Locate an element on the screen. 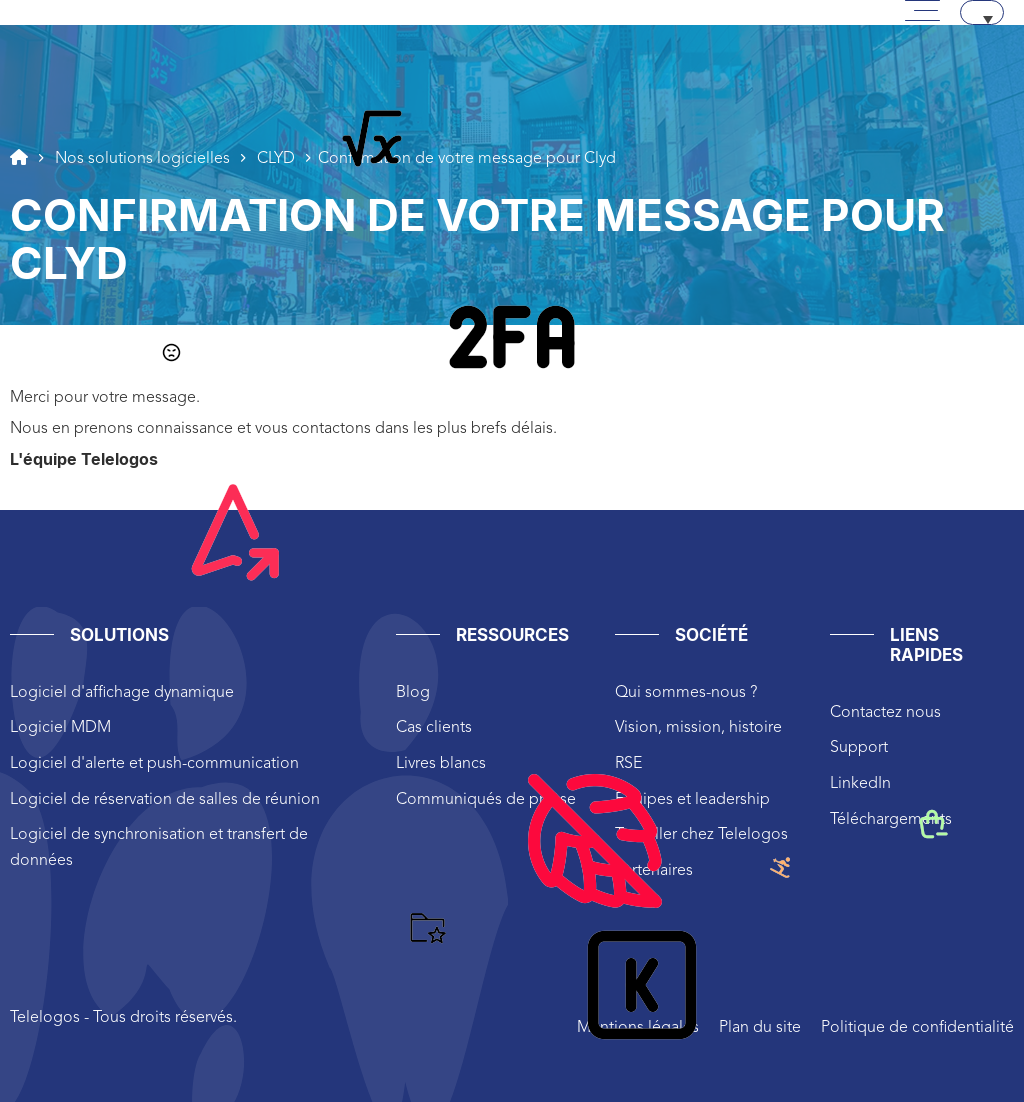 Image resolution: width=1024 pixels, height=1102 pixels. share your current location is located at coordinates (233, 530).